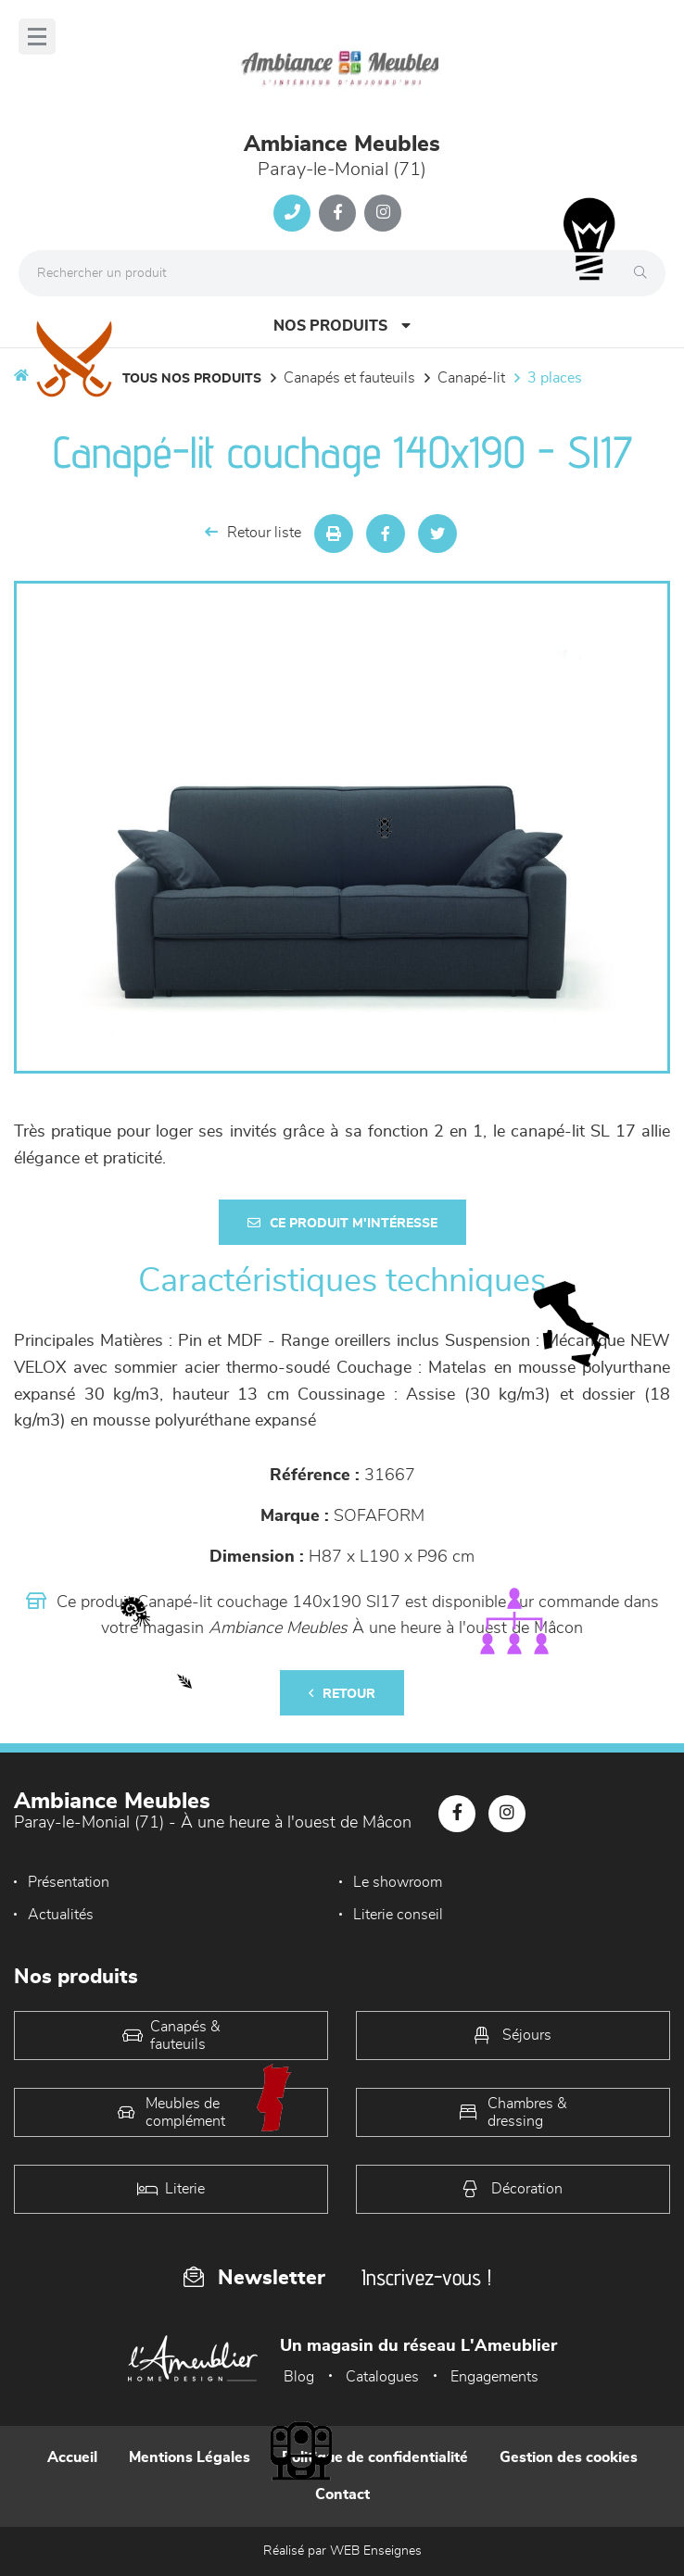 Image resolution: width=684 pixels, height=2576 pixels. Describe the element at coordinates (273, 2097) in the screenshot. I see `select portugal as your country or region` at that location.